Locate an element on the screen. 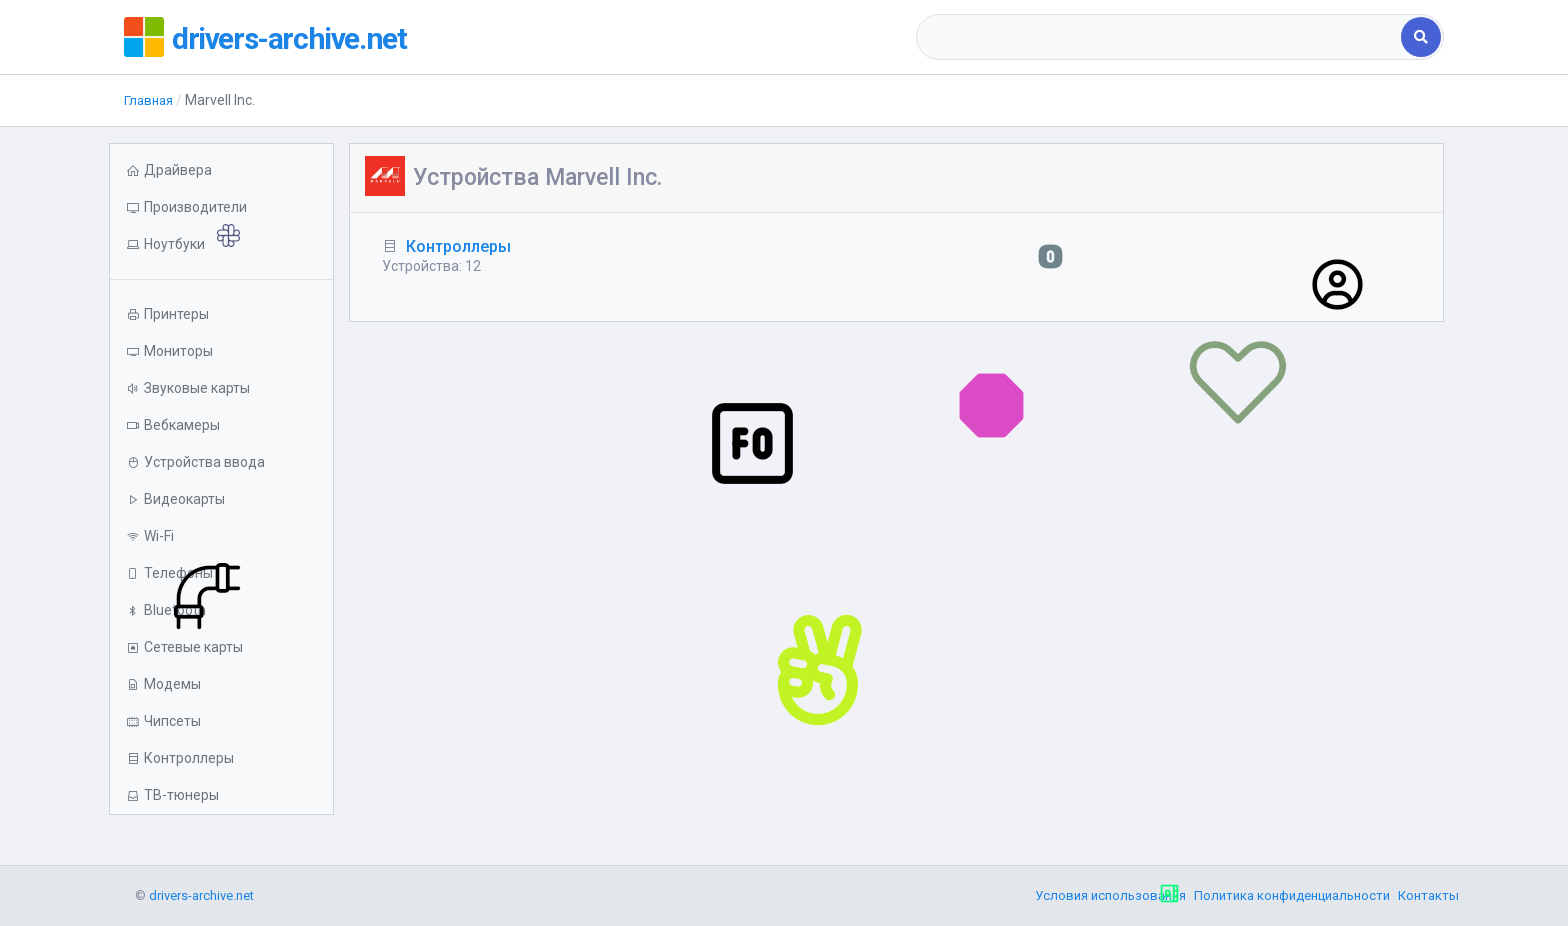 This screenshot has width=1568, height=926. send a peace sign reaction is located at coordinates (818, 670).